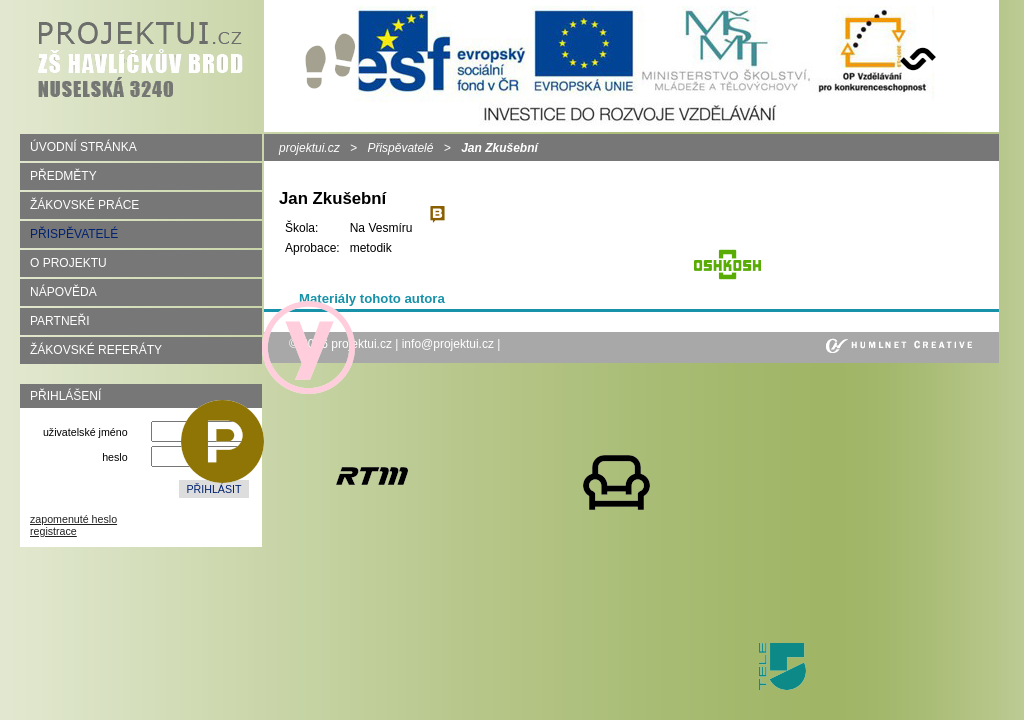  What do you see at coordinates (372, 476) in the screenshot?
I see `RTM (Remember The Milk) app logo` at bounding box center [372, 476].